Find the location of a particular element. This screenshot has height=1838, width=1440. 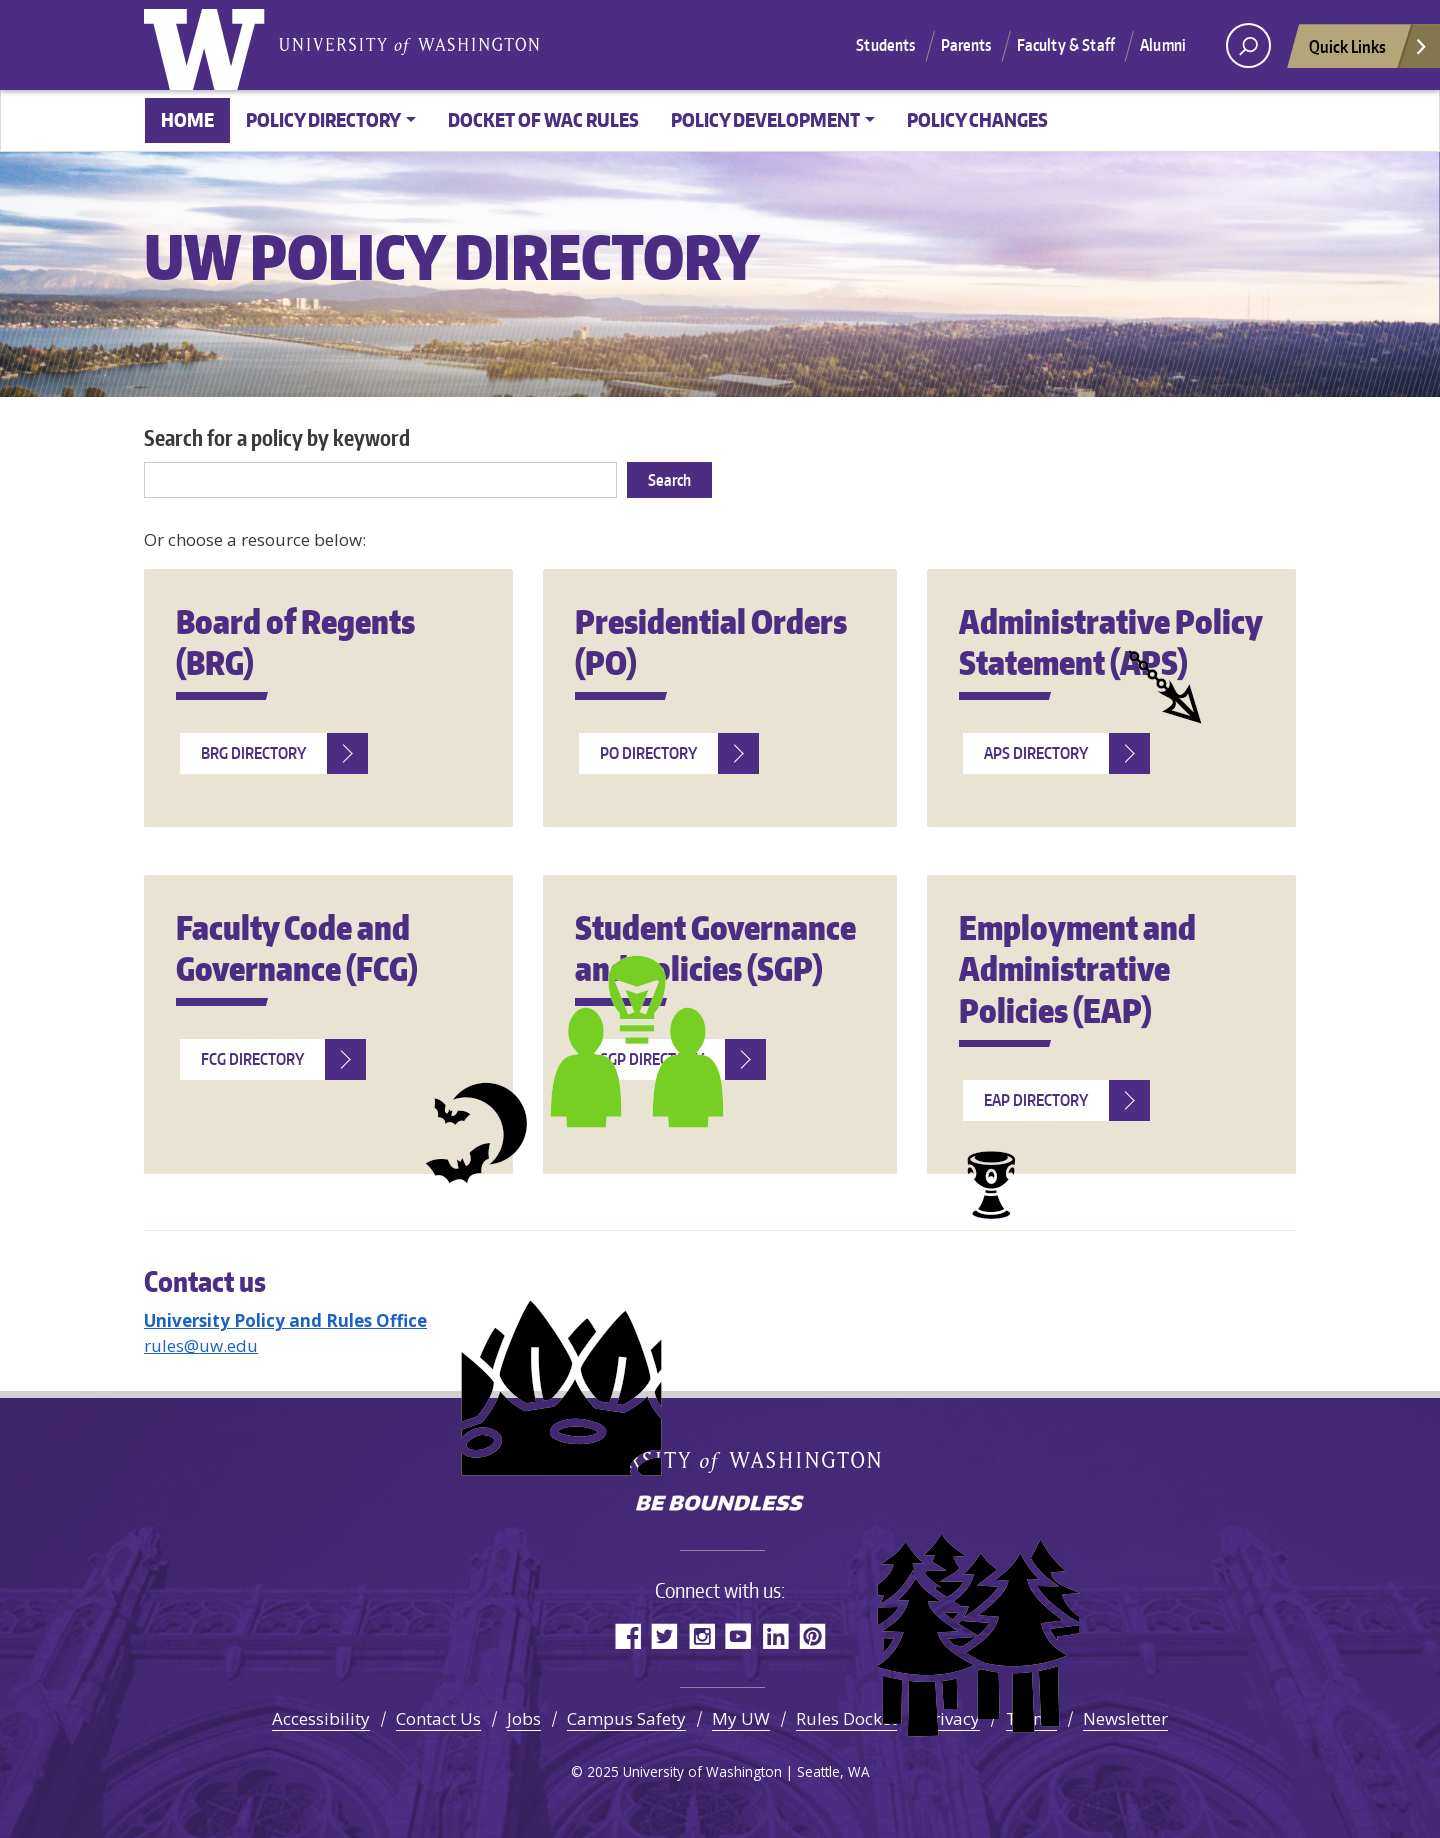

explore forest or woodland area in game is located at coordinates (978, 1635).